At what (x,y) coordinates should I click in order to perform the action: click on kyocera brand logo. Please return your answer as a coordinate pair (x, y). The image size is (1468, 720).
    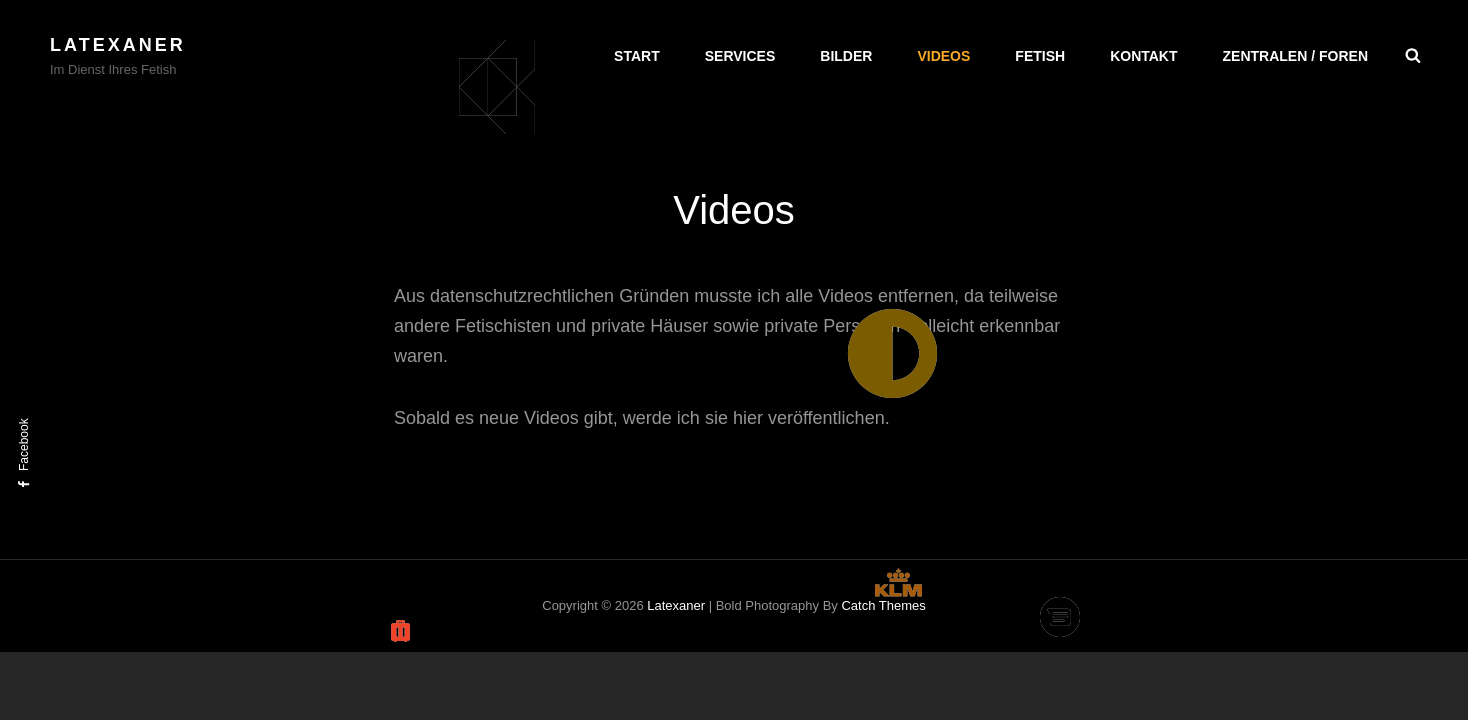
    Looking at the image, I should click on (497, 87).